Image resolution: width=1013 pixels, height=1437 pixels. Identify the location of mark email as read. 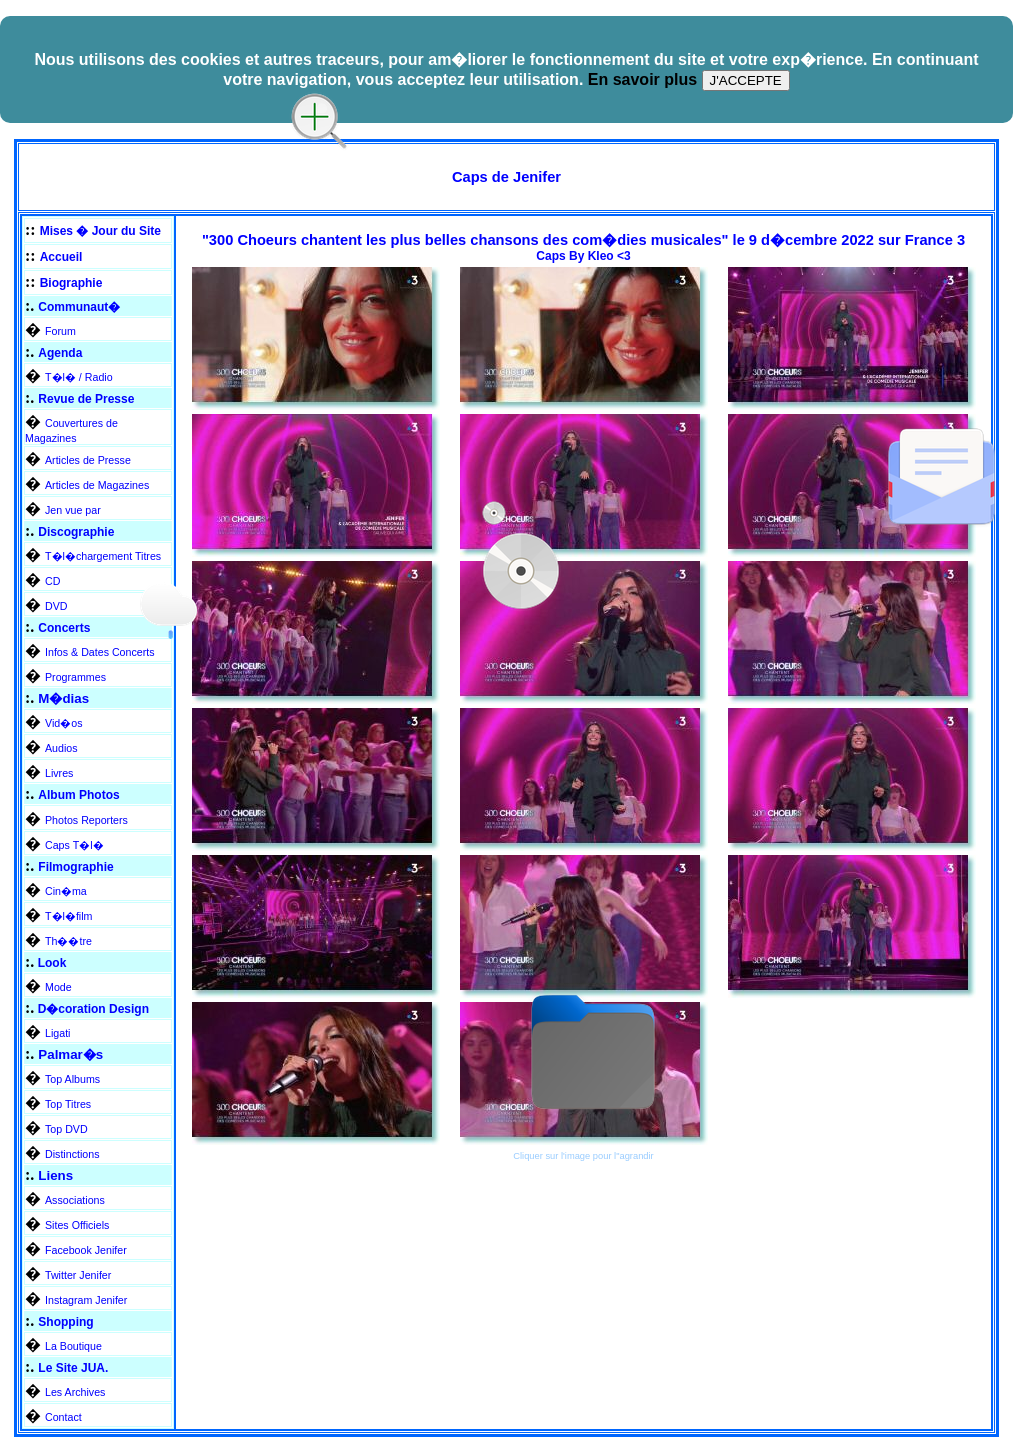
(941, 482).